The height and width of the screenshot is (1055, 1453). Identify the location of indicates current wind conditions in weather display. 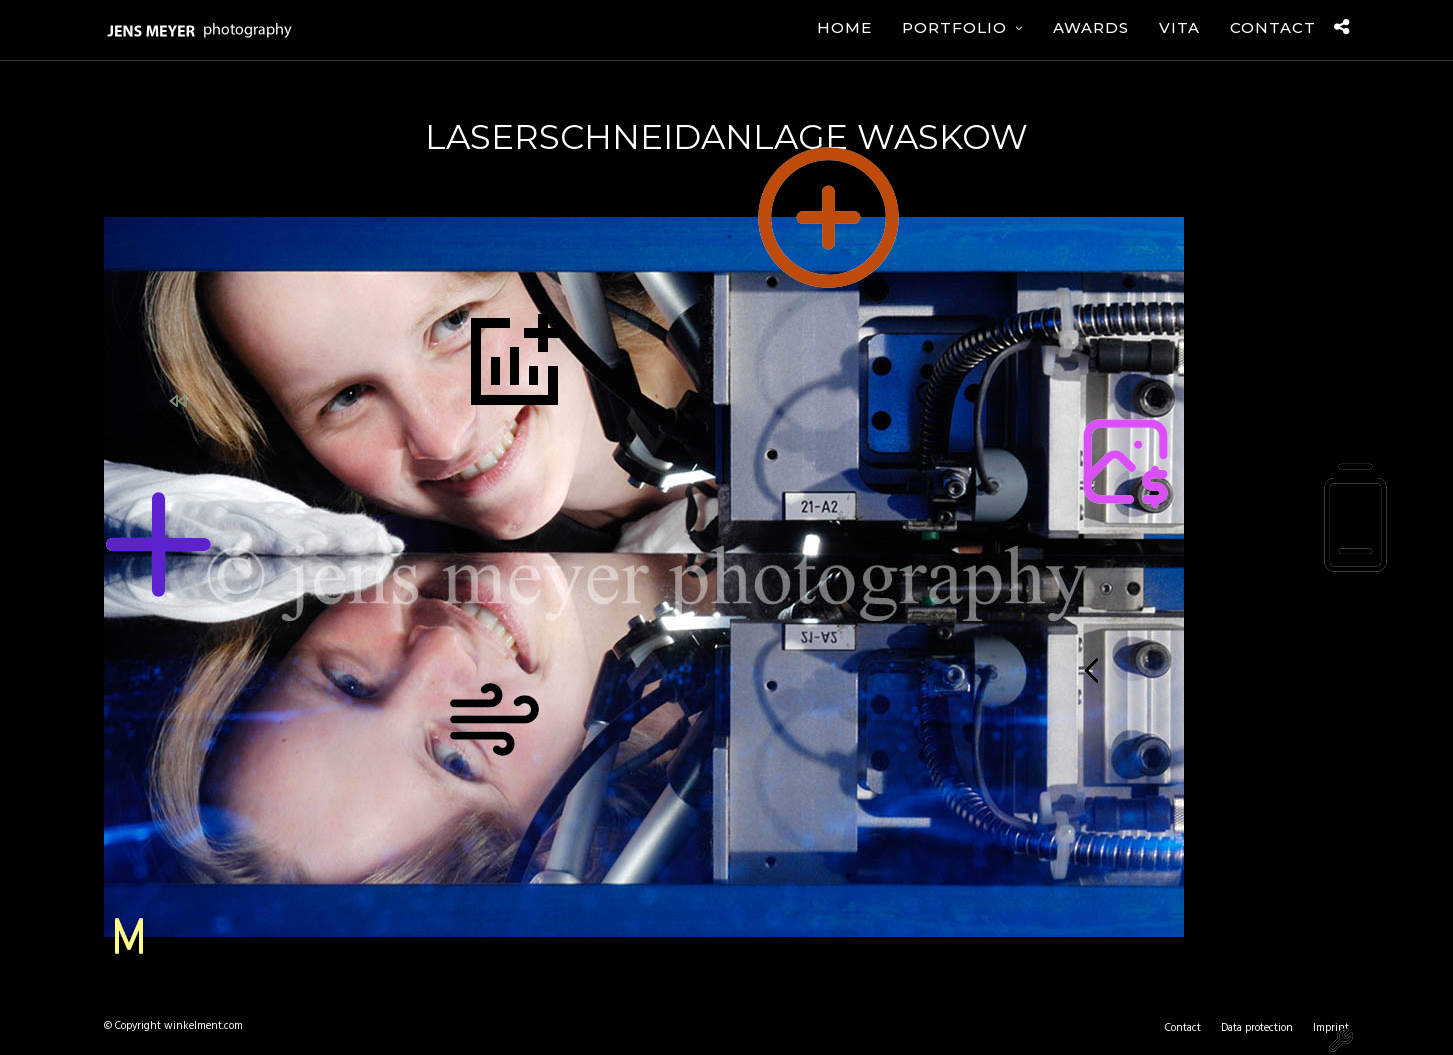
(494, 719).